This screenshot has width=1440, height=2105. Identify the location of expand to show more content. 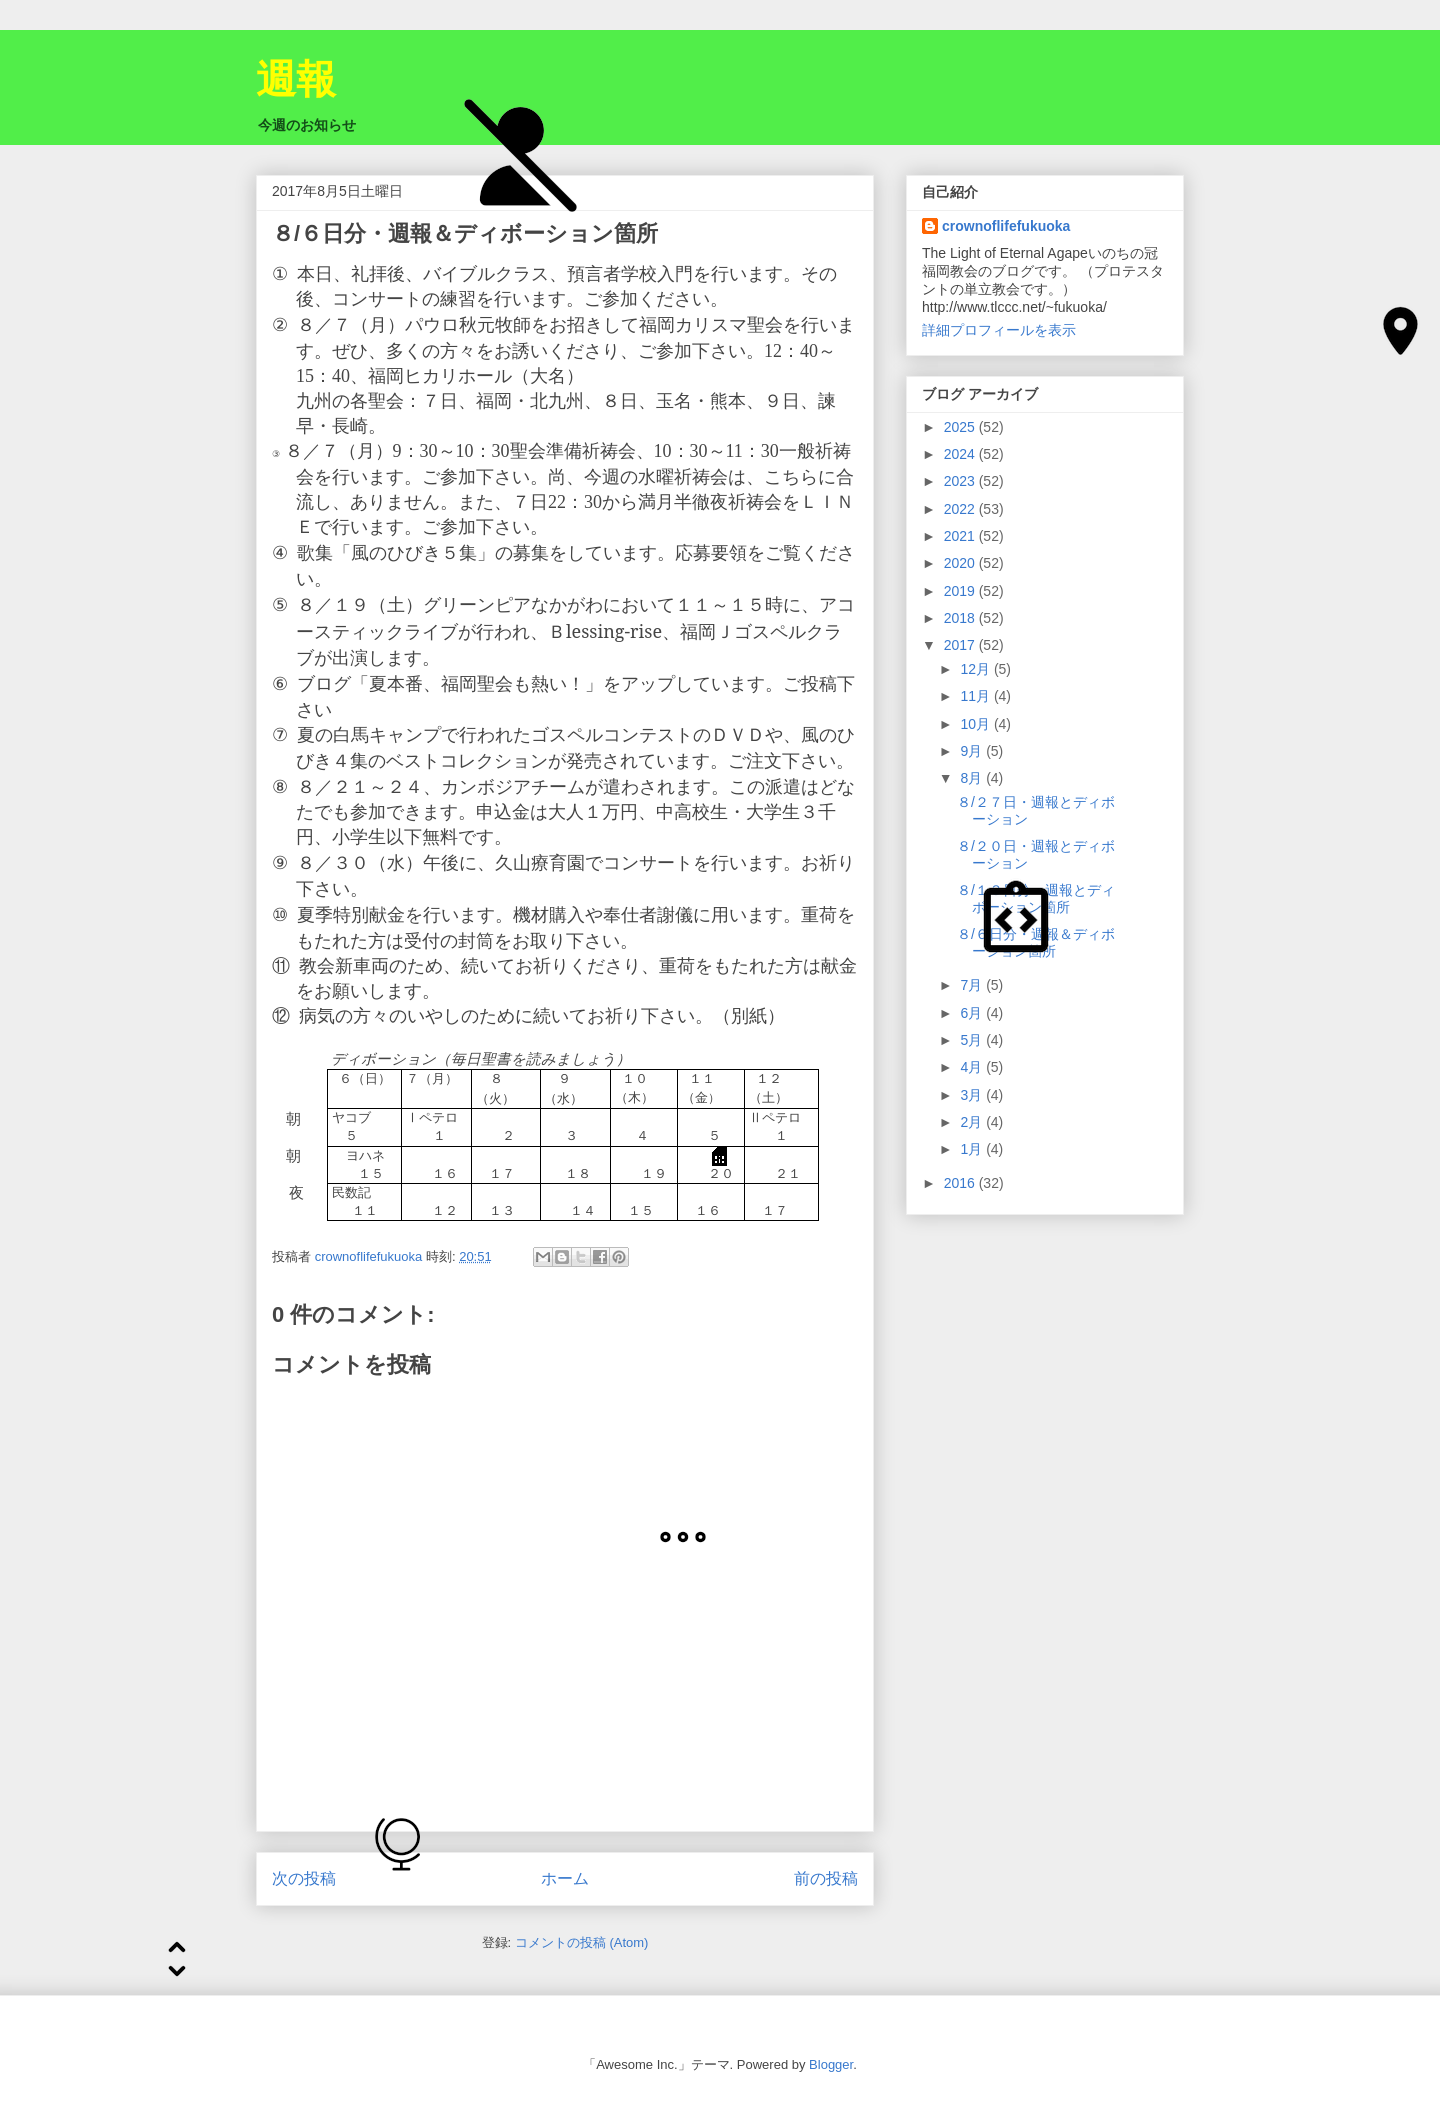
(177, 1959).